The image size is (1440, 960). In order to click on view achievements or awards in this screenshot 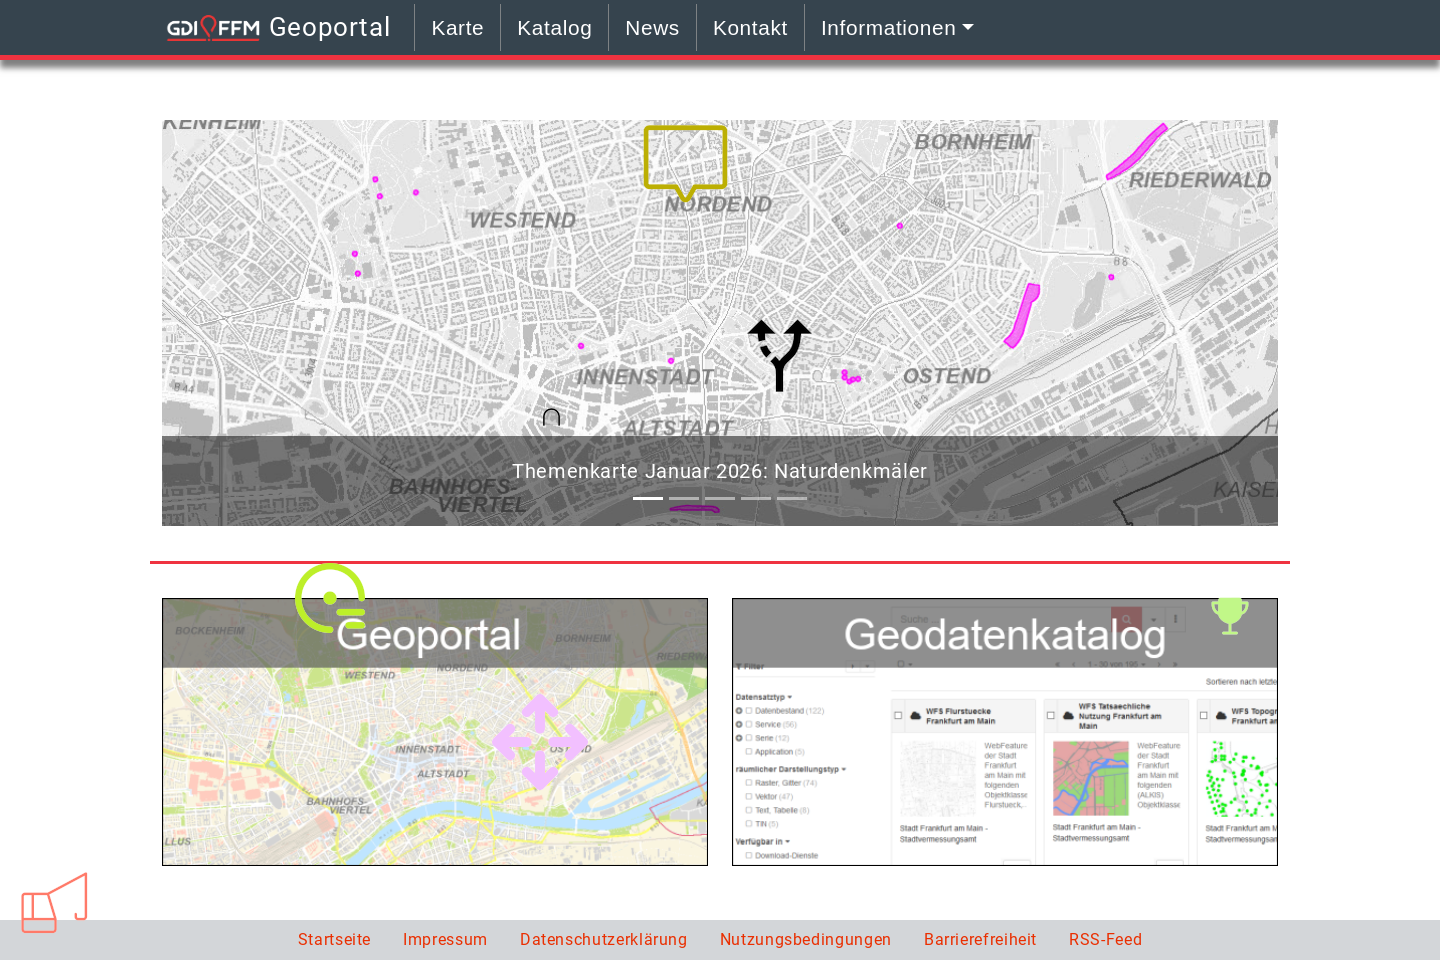, I will do `click(1230, 616)`.